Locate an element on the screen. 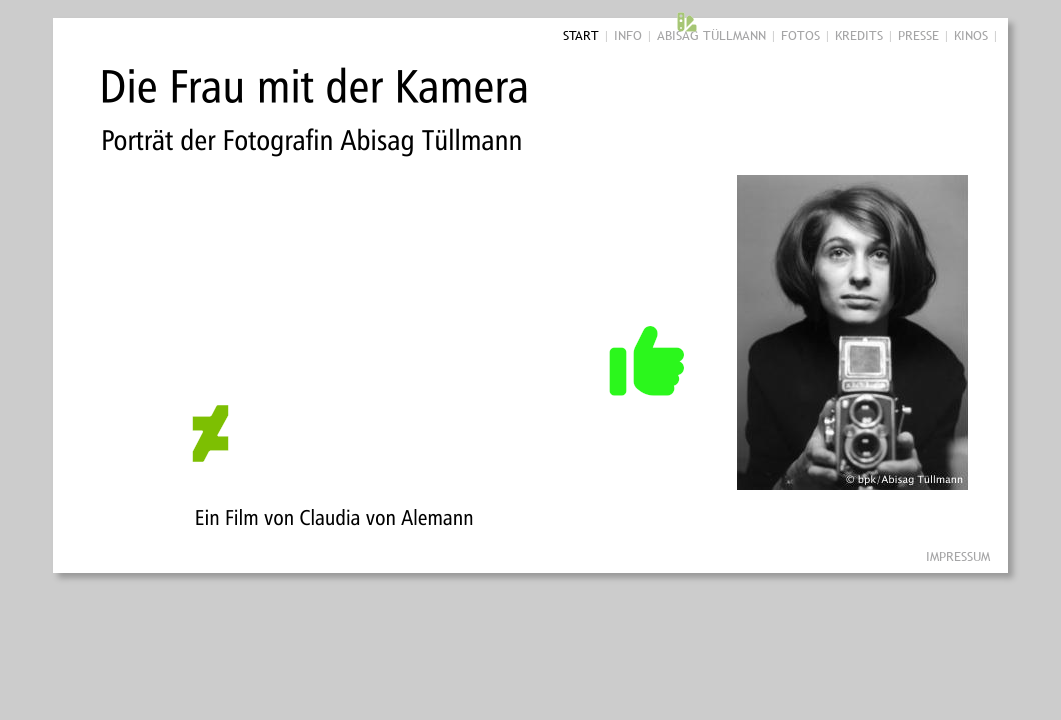 The width and height of the screenshot is (1061, 720). like or upvote content is located at coordinates (648, 362).